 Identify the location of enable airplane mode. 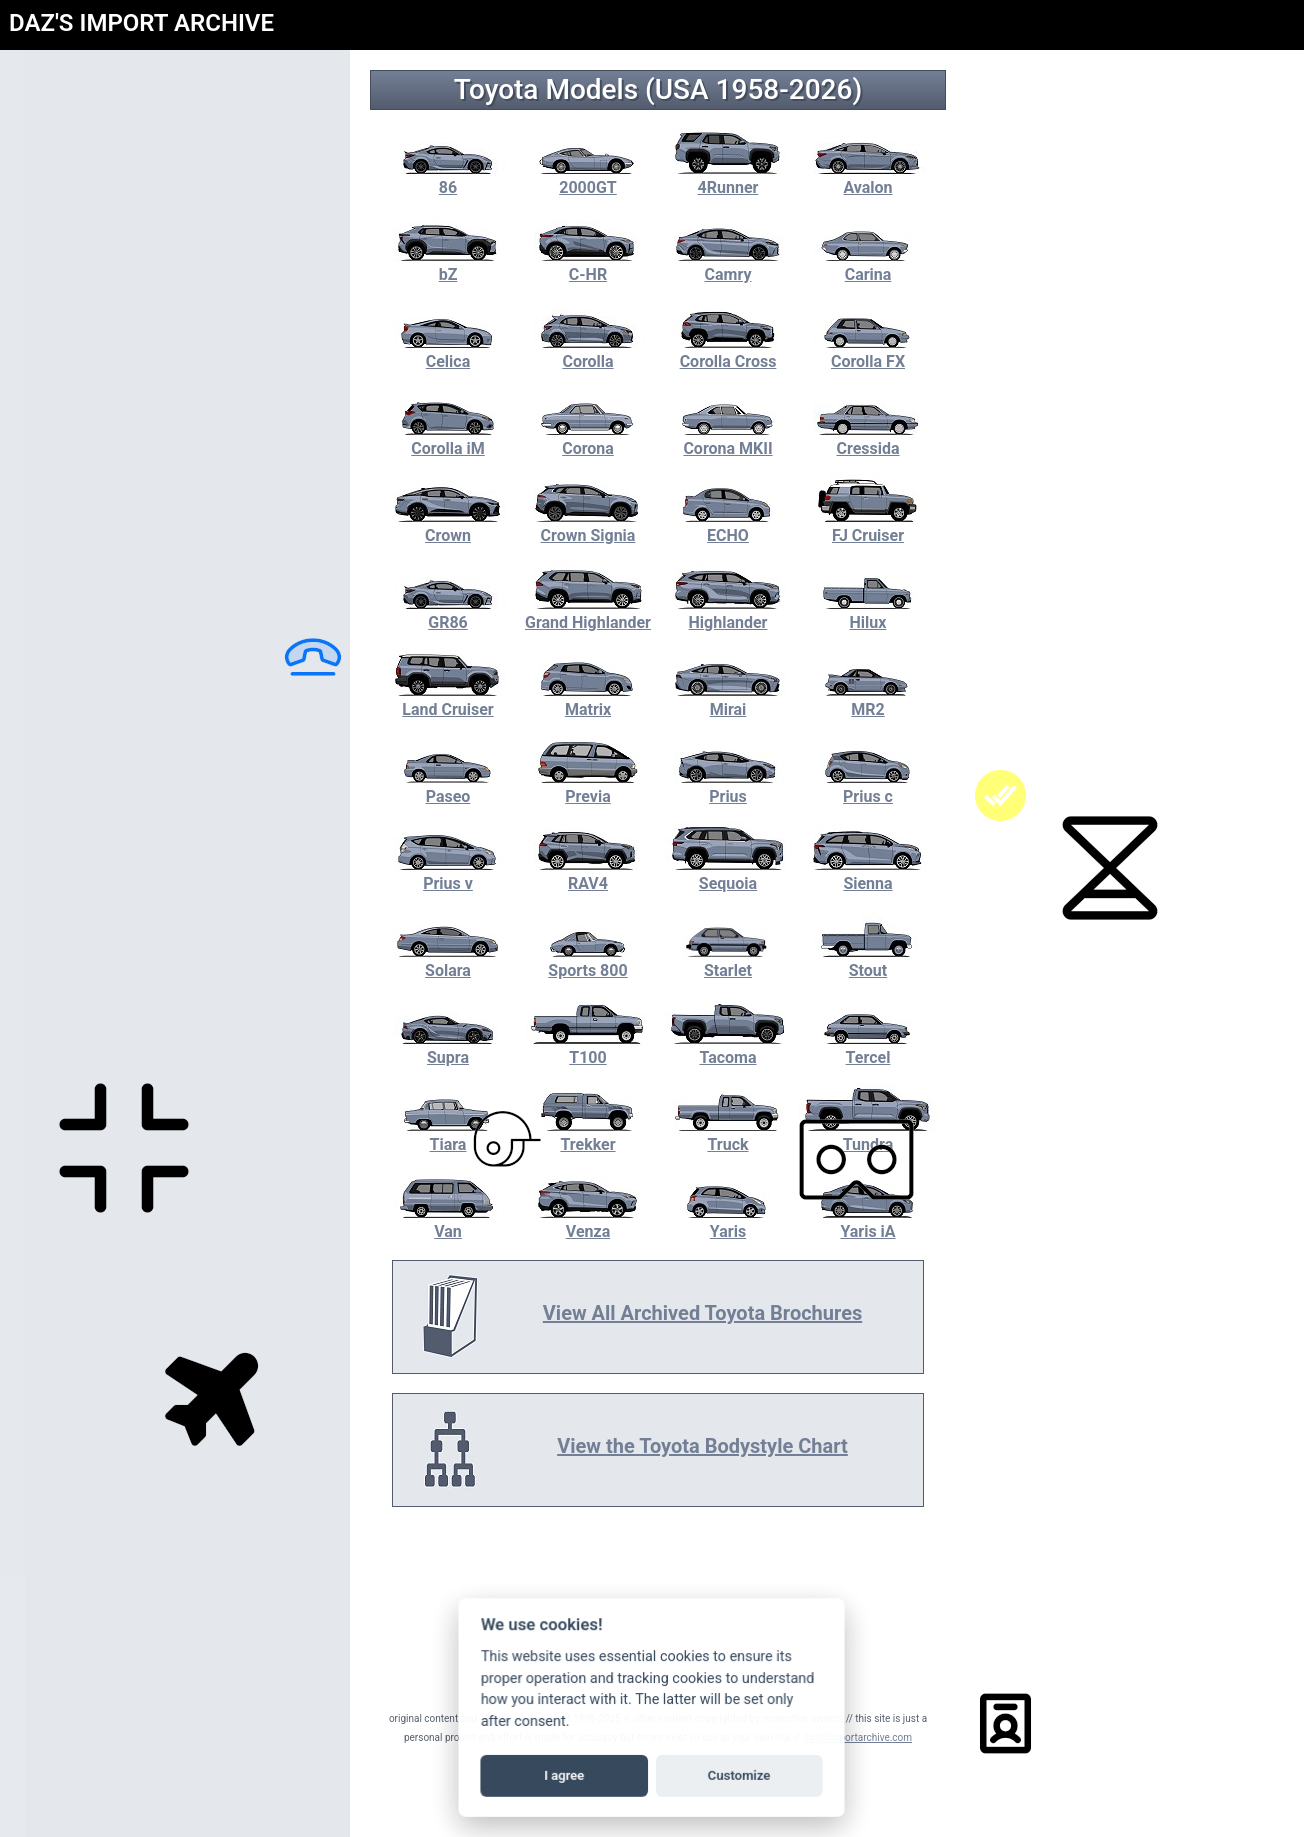
(213, 1397).